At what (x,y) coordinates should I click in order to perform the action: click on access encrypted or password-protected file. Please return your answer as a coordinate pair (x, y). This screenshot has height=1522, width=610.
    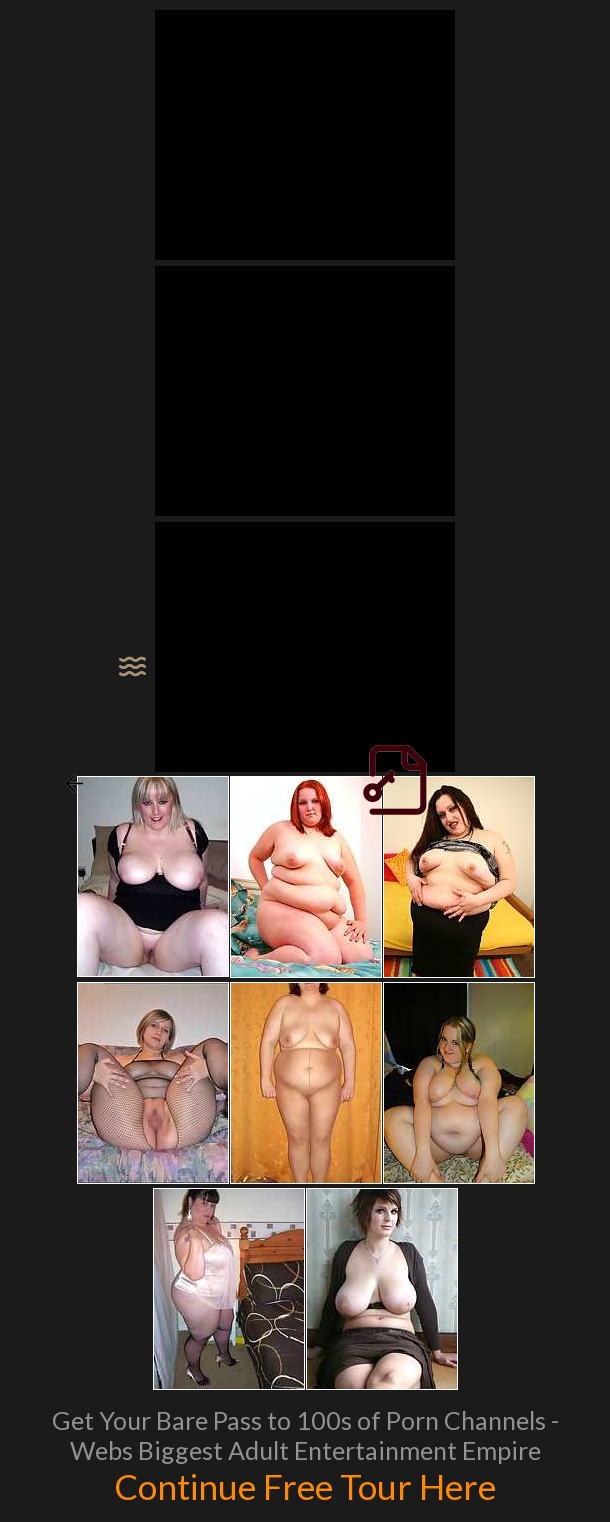
    Looking at the image, I should click on (398, 780).